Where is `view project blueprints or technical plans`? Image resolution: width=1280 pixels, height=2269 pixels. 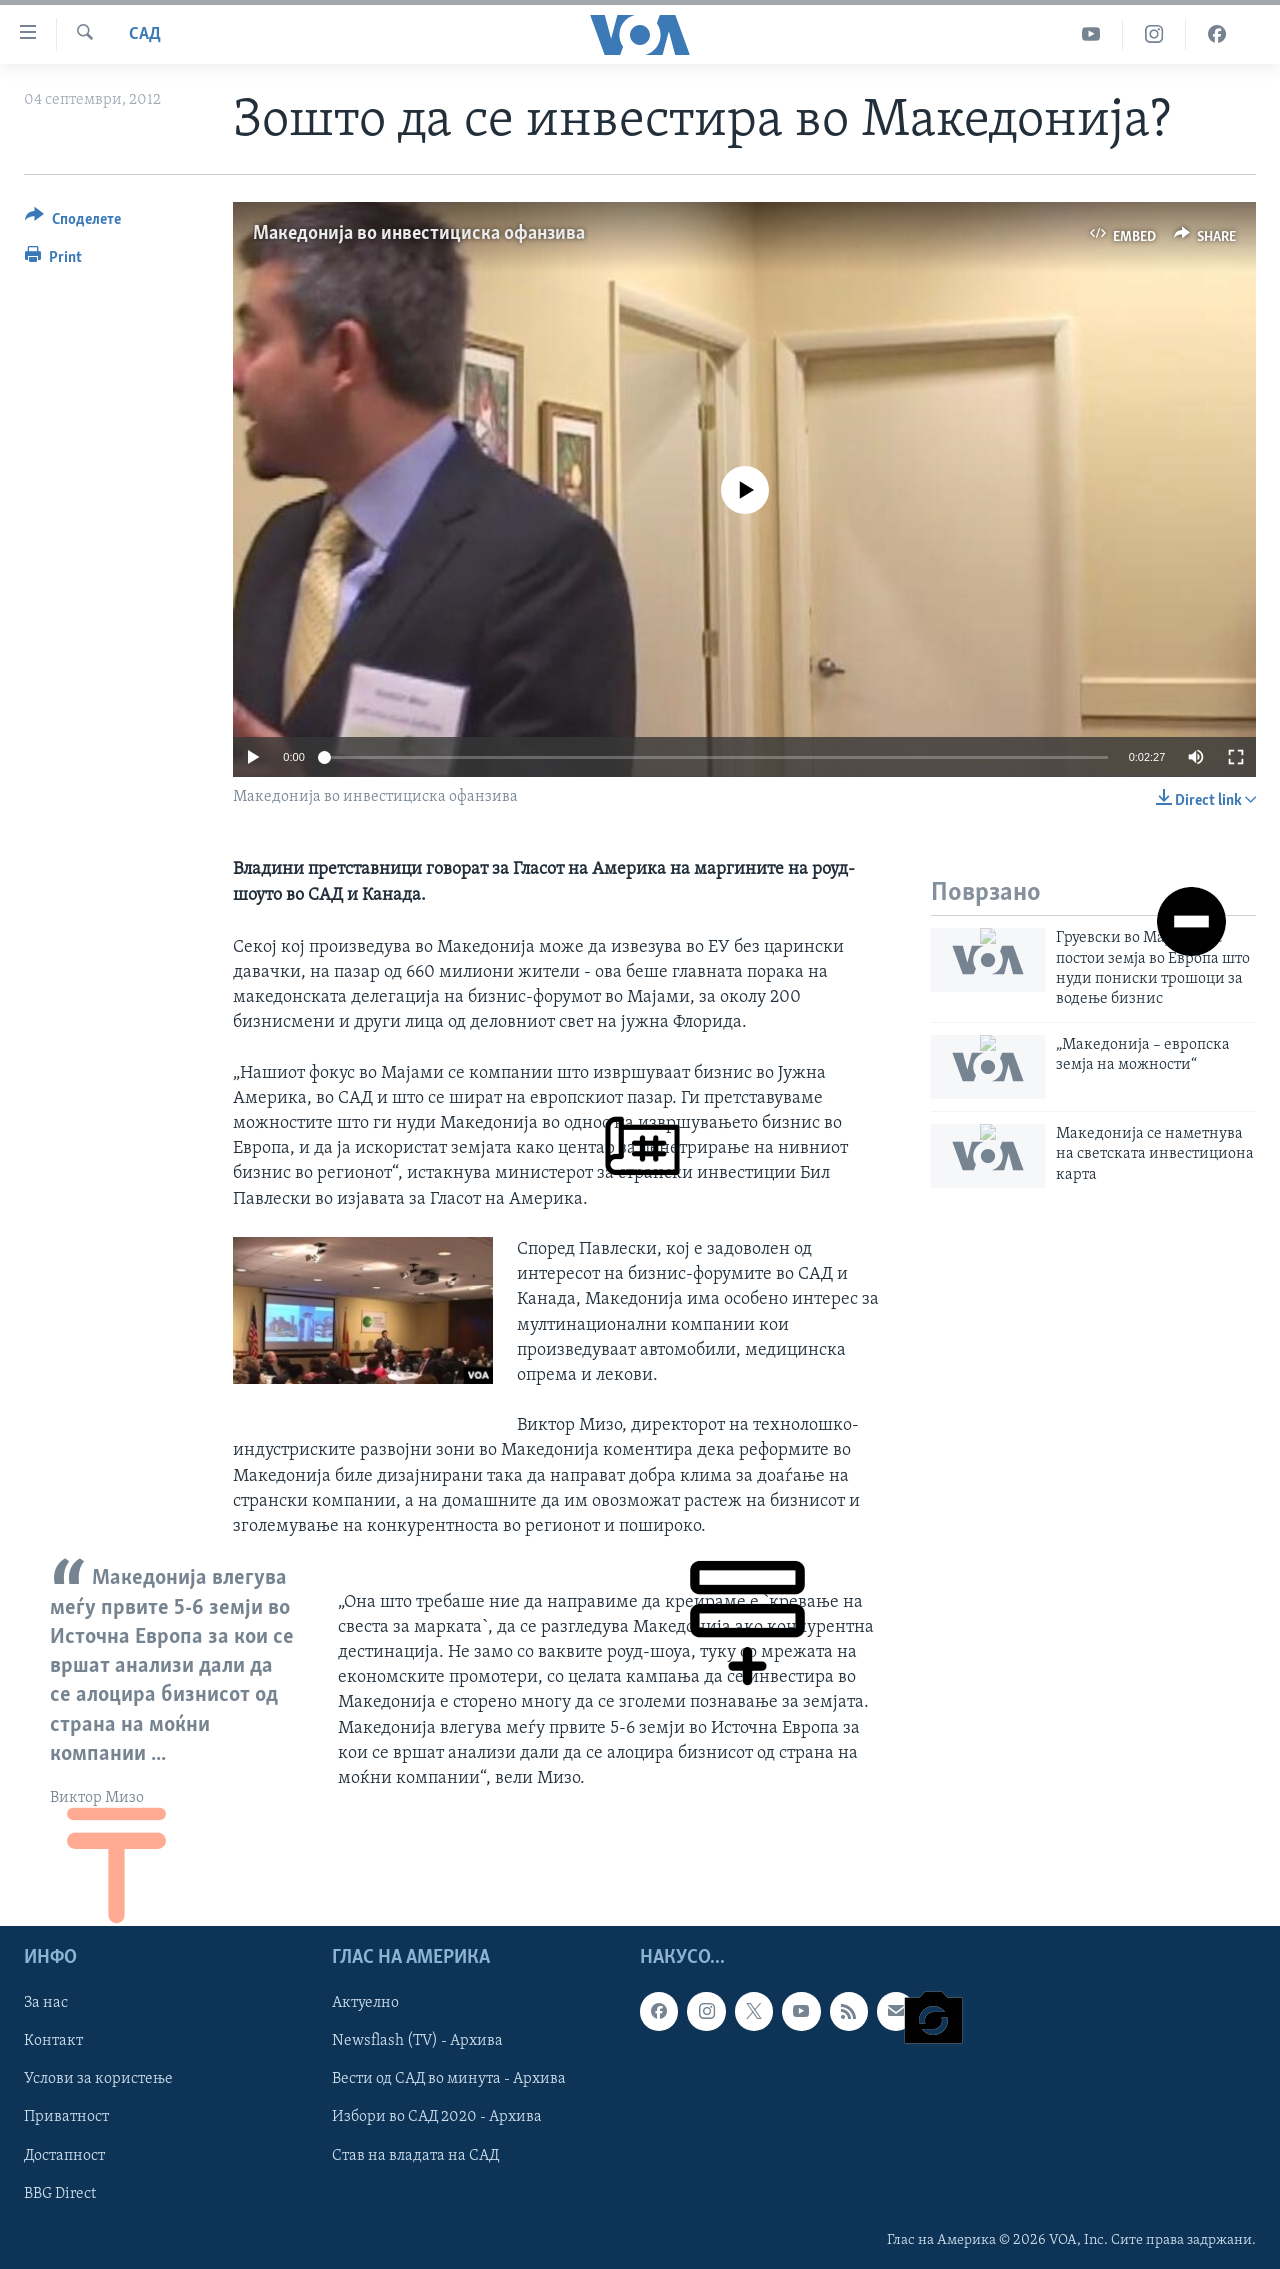 view project blueprints or technical plans is located at coordinates (642, 1148).